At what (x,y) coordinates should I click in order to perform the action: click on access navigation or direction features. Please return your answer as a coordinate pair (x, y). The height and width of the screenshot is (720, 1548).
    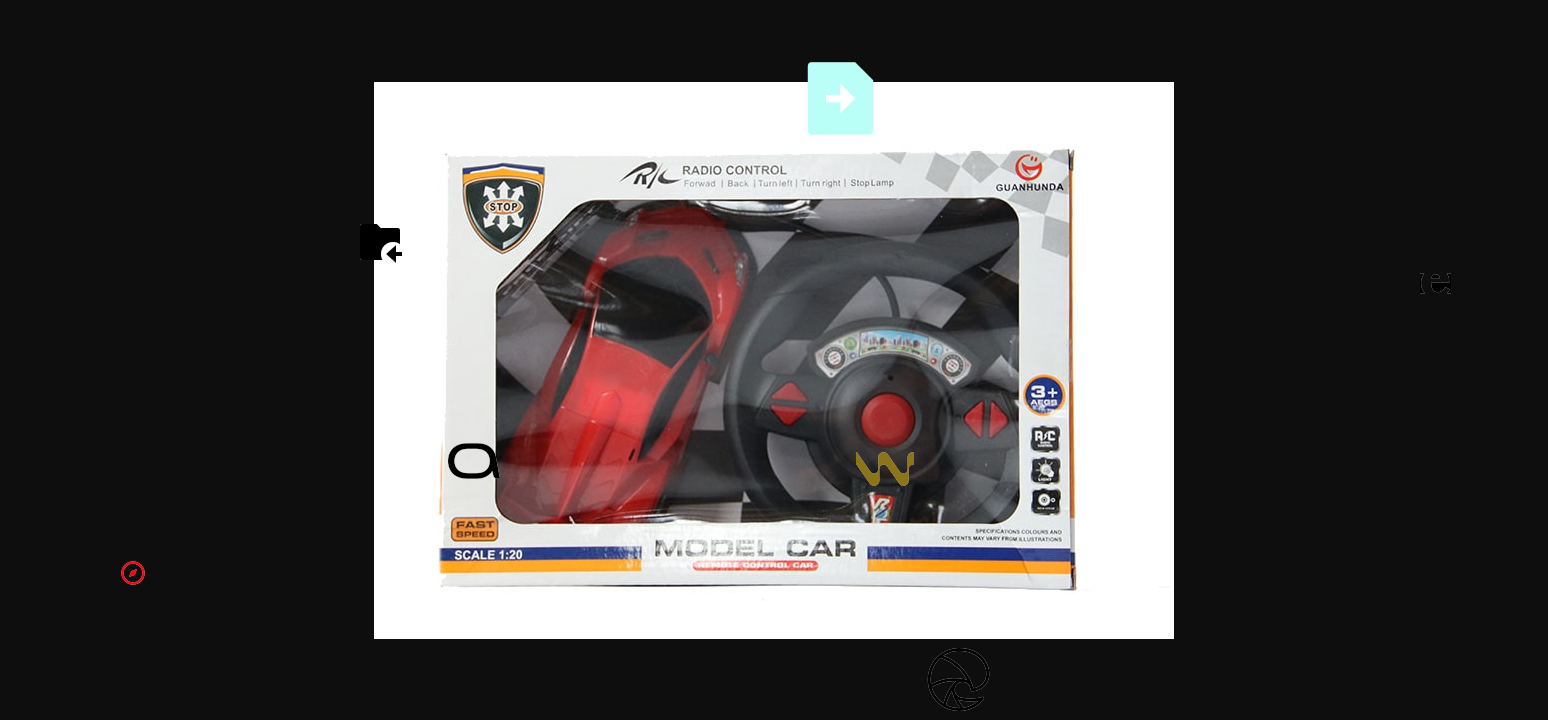
    Looking at the image, I should click on (133, 573).